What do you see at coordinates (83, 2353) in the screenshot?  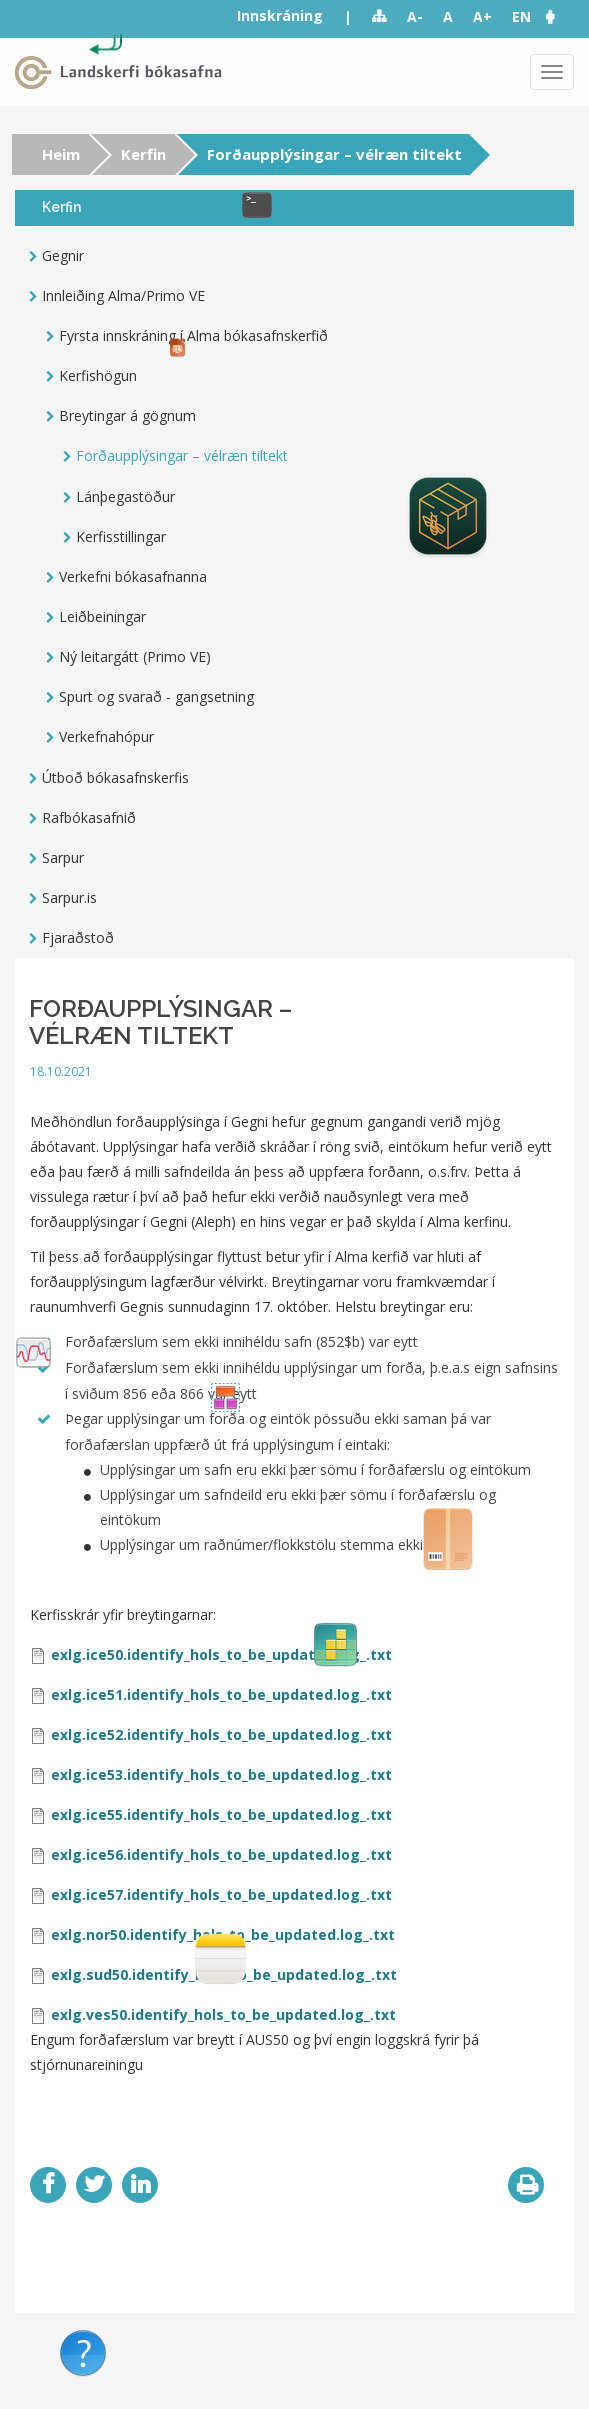 I see `access help documentation and support` at bounding box center [83, 2353].